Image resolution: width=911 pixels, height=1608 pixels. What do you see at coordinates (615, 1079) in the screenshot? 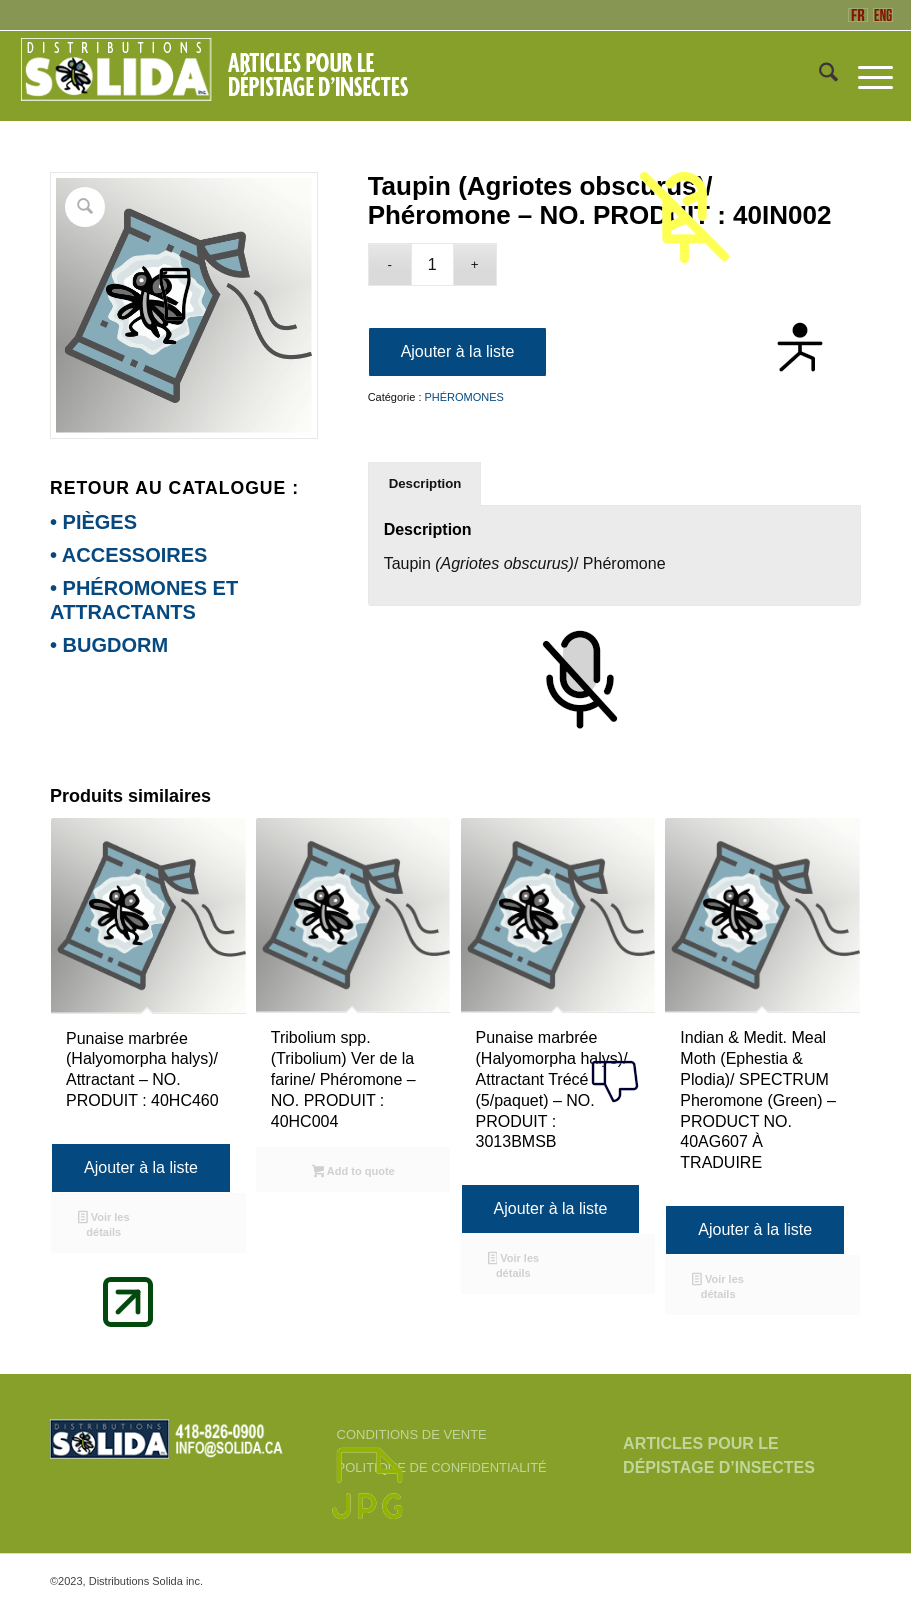
I see `dislike or downvote content` at bounding box center [615, 1079].